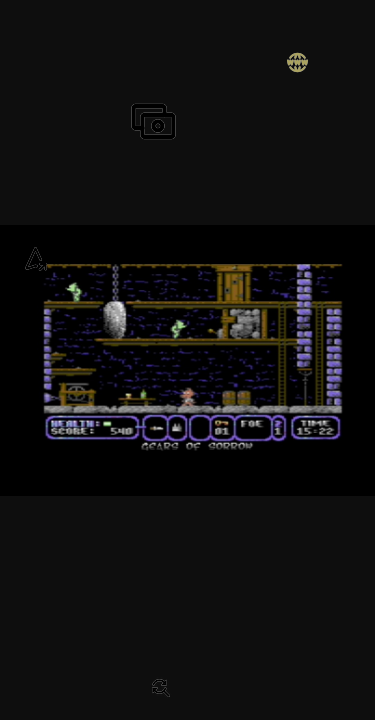 The width and height of the screenshot is (375, 720). I want to click on find and replace text or content, so click(160, 687).